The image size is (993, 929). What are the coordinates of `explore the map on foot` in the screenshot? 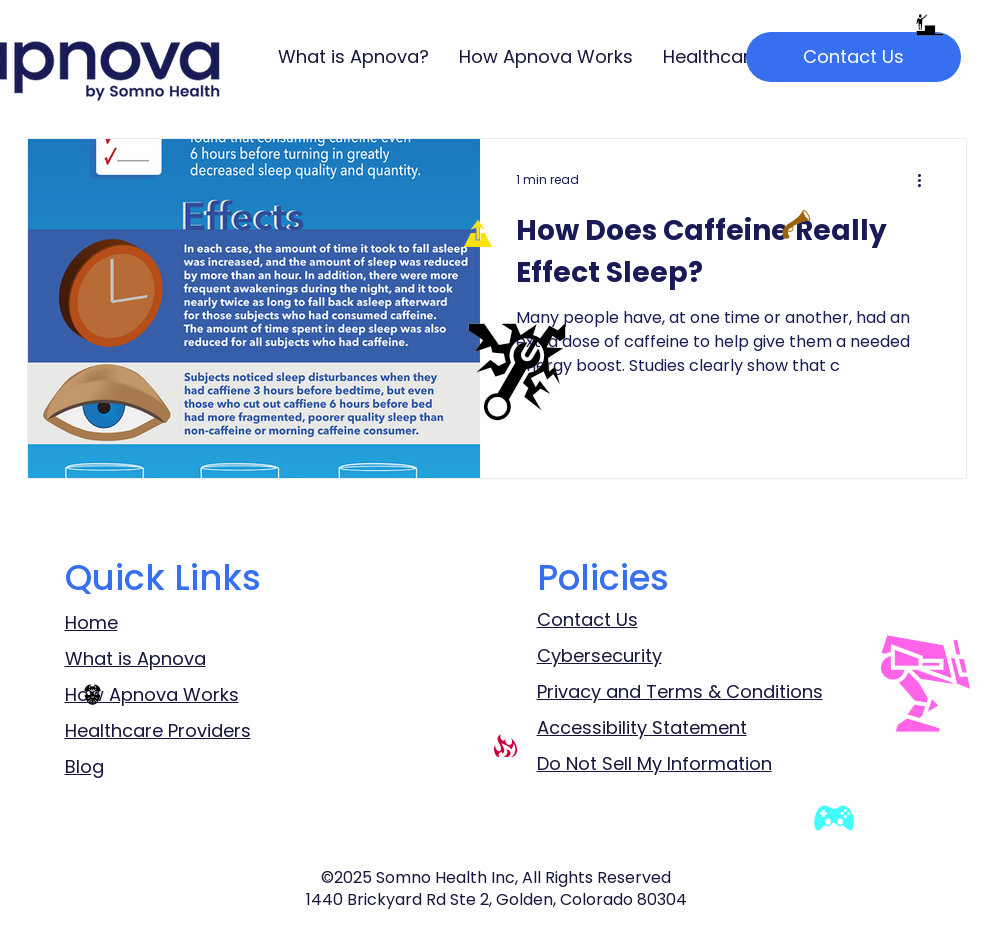 It's located at (925, 683).